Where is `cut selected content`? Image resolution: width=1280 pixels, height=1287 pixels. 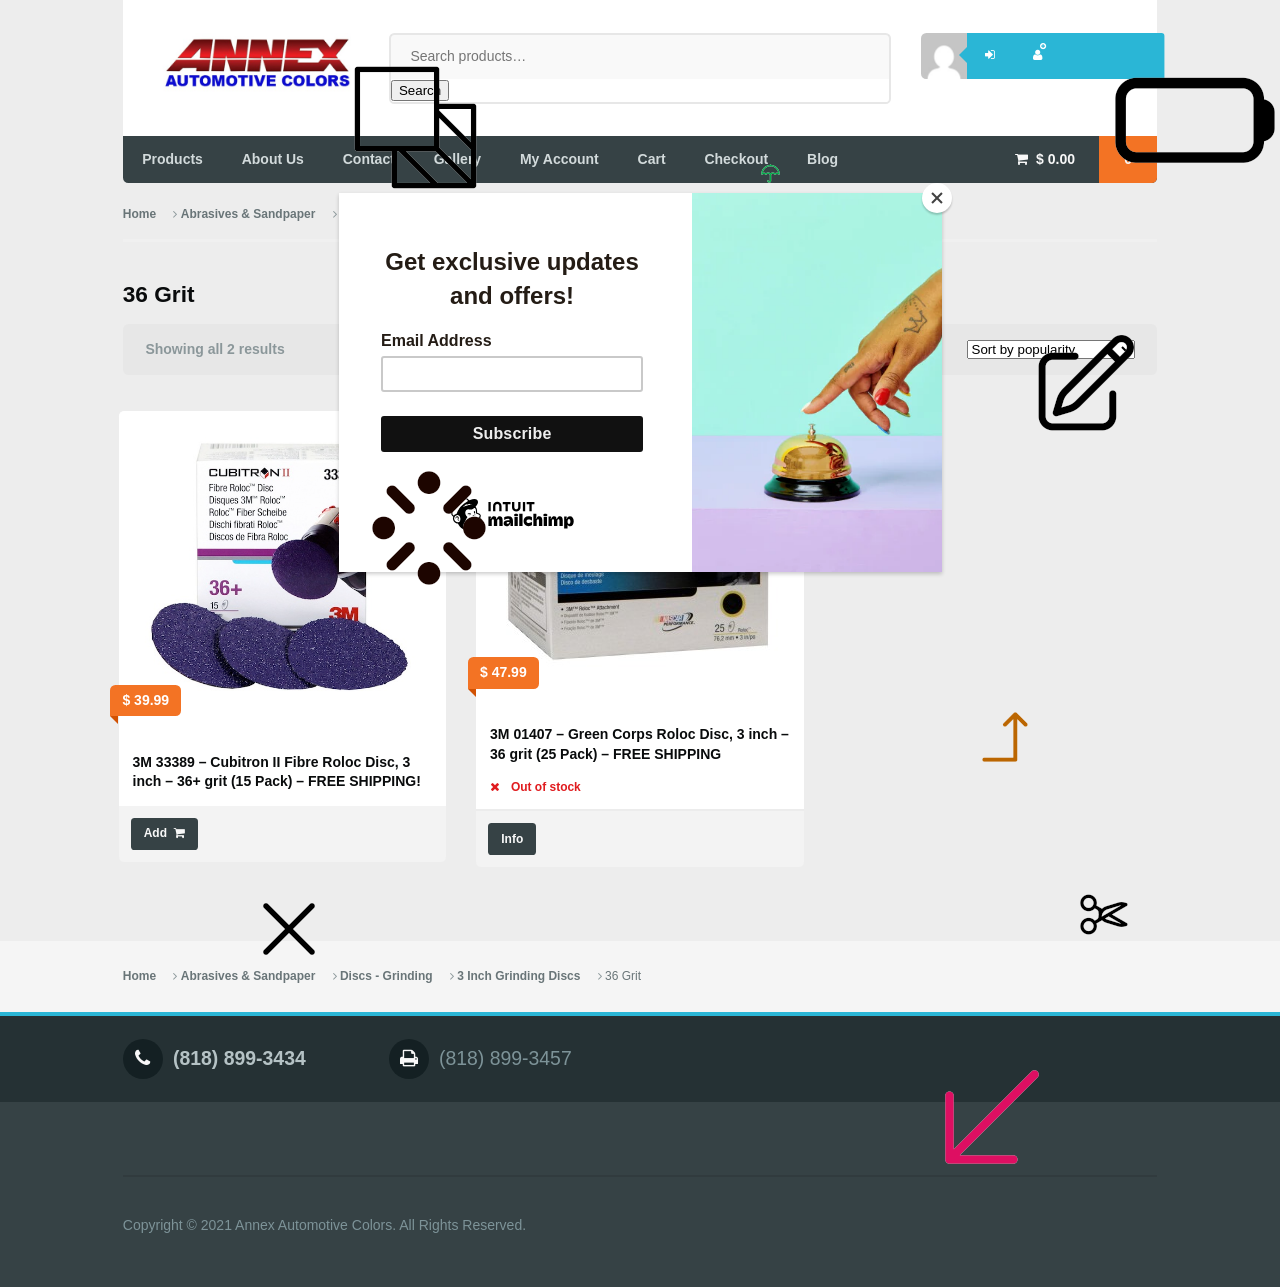
cut selected content is located at coordinates (1103, 914).